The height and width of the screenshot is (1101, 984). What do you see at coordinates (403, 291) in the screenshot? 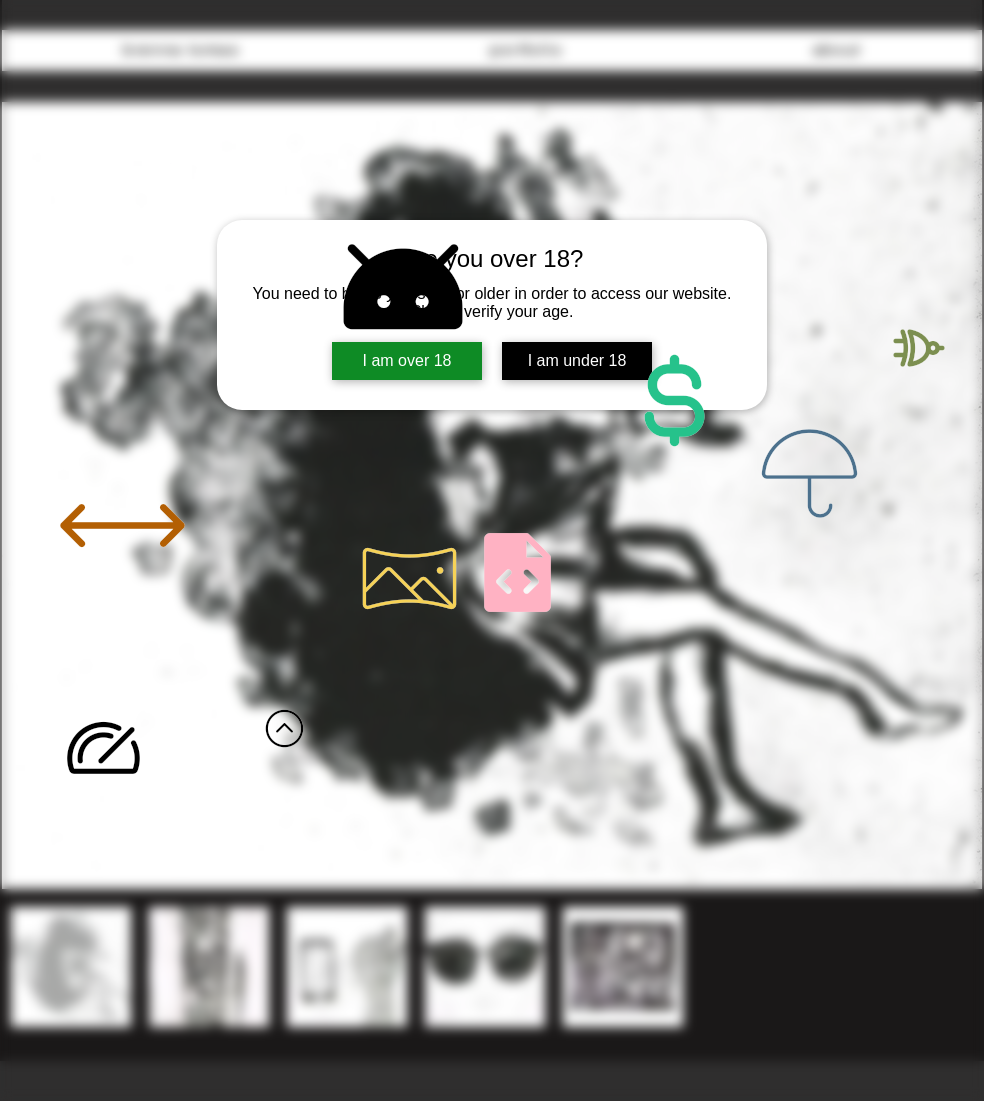
I see `android operating system indicator` at bounding box center [403, 291].